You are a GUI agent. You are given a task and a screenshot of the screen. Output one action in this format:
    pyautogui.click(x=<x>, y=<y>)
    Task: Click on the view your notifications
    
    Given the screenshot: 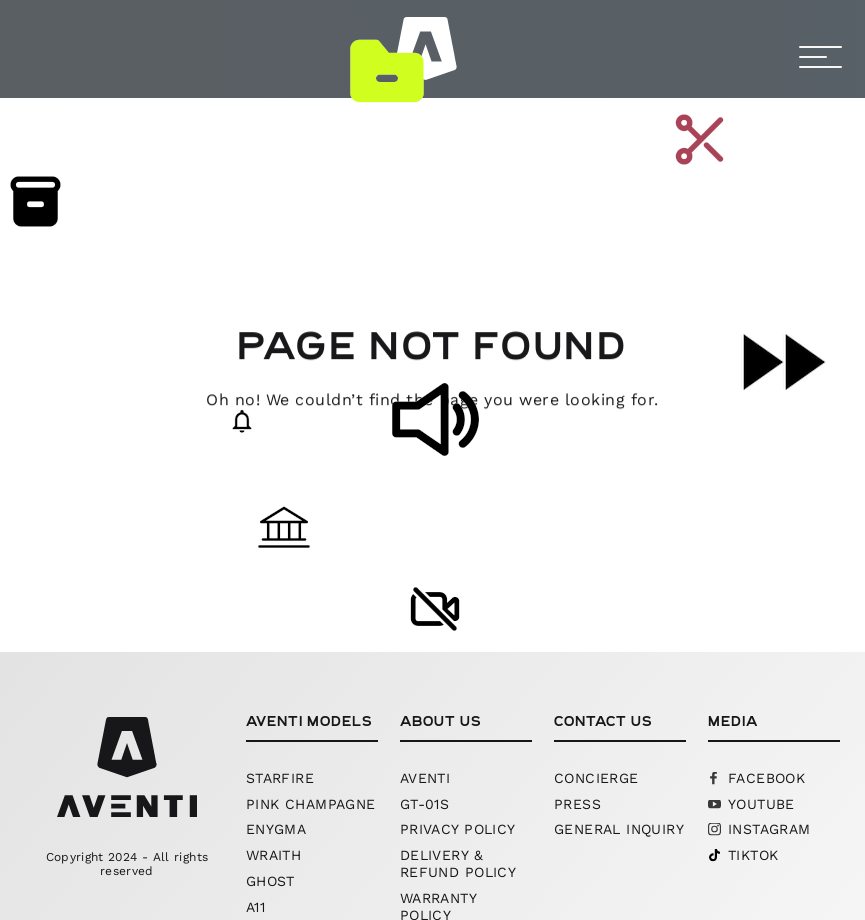 What is the action you would take?
    pyautogui.click(x=242, y=421)
    